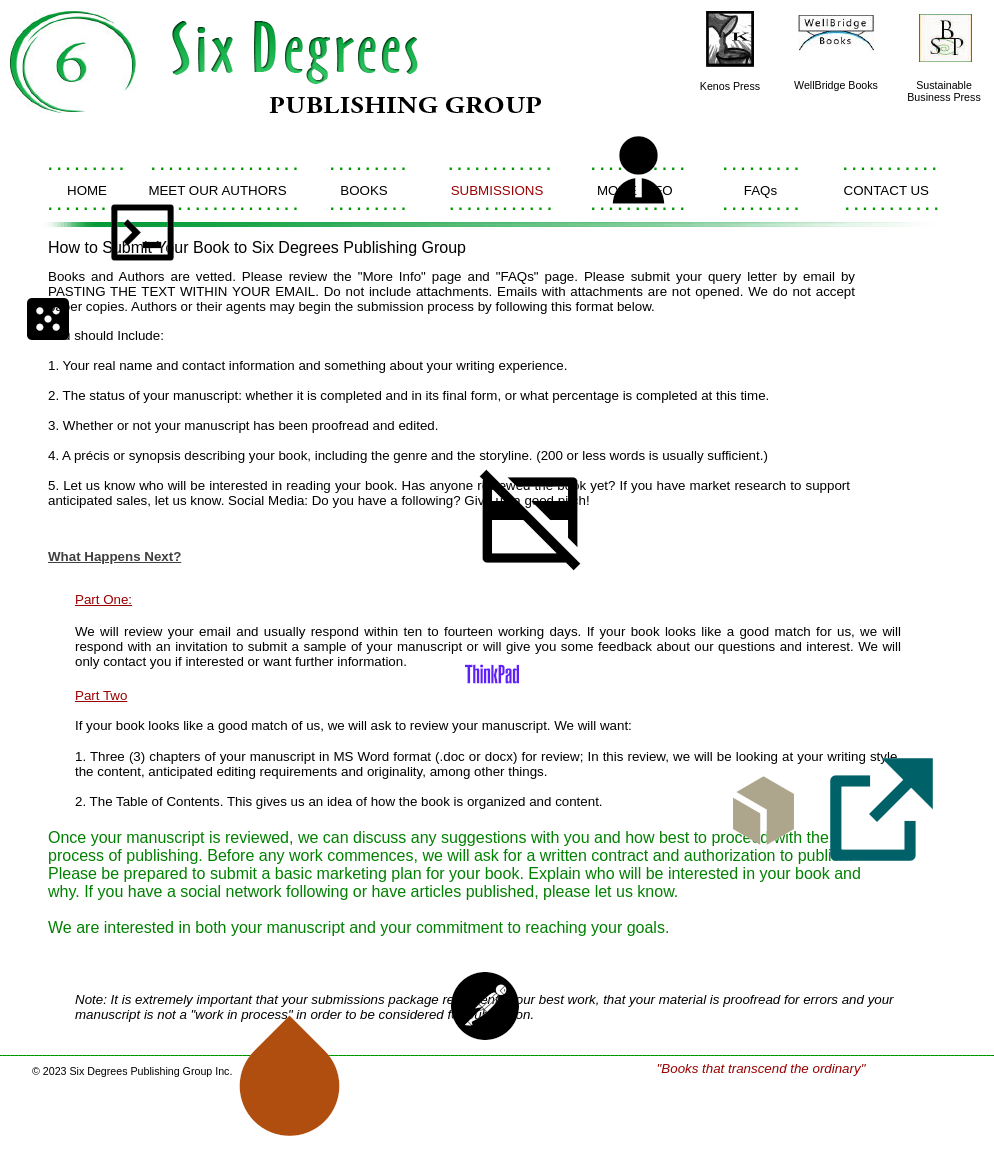 This screenshot has height=1160, width=994. I want to click on open terminal or command line interface, so click(142, 232).